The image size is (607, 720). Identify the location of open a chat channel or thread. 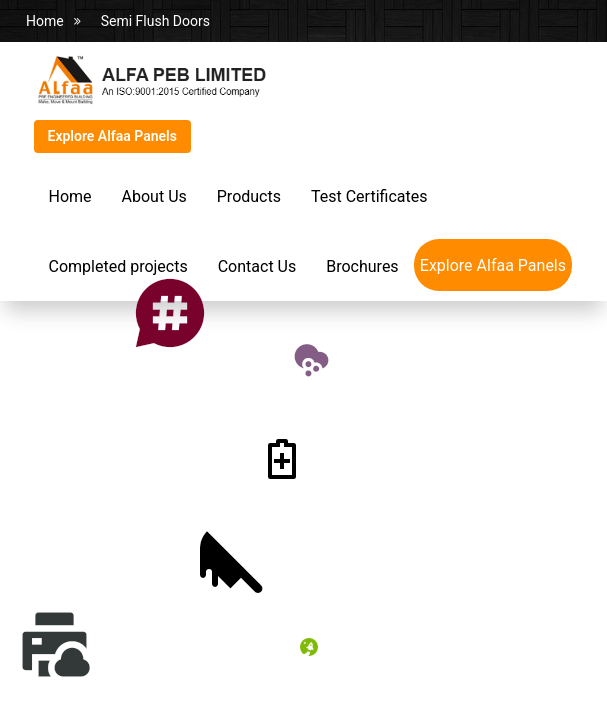
(170, 313).